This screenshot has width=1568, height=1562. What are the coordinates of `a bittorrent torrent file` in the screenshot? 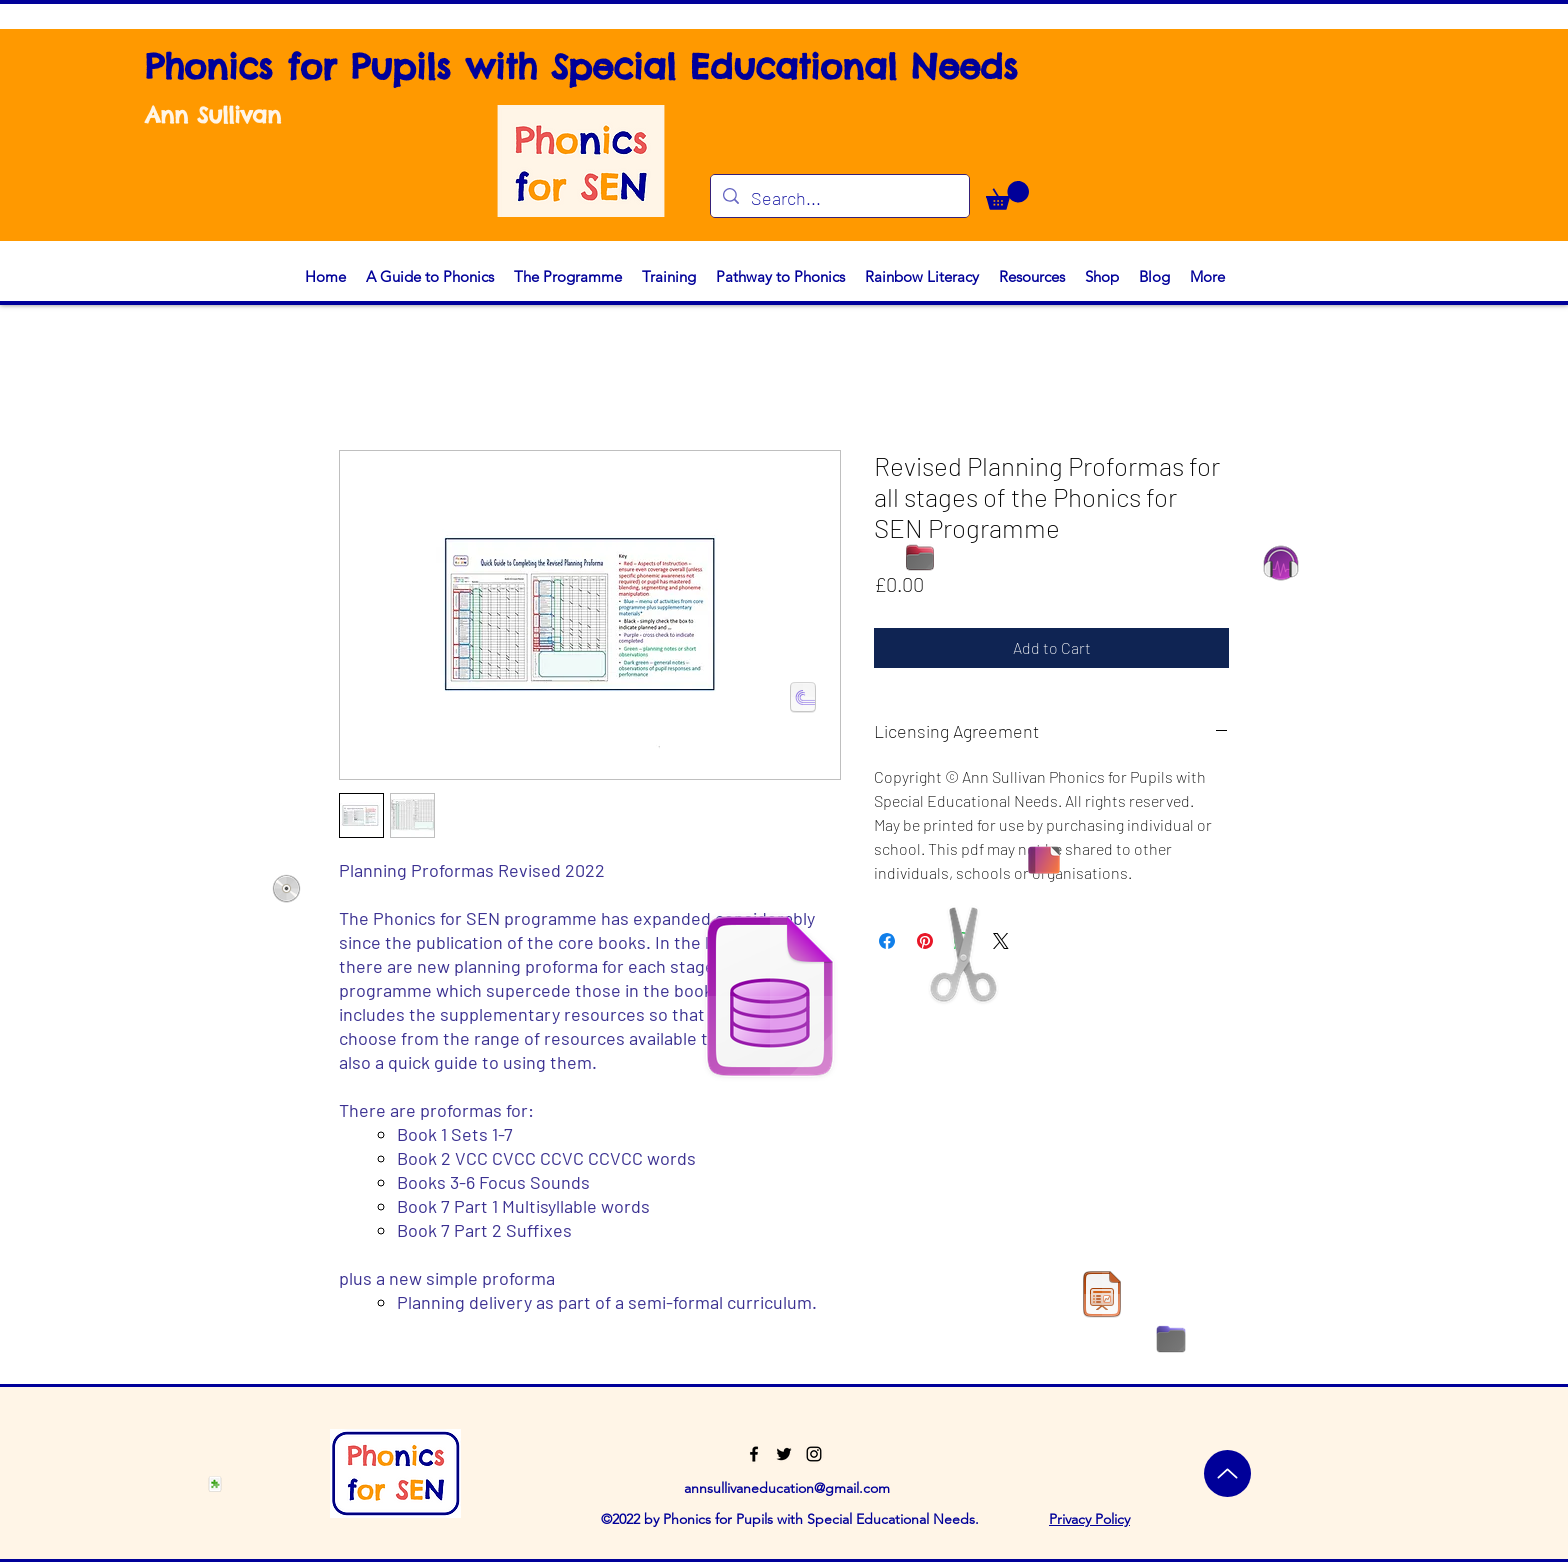 It's located at (803, 697).